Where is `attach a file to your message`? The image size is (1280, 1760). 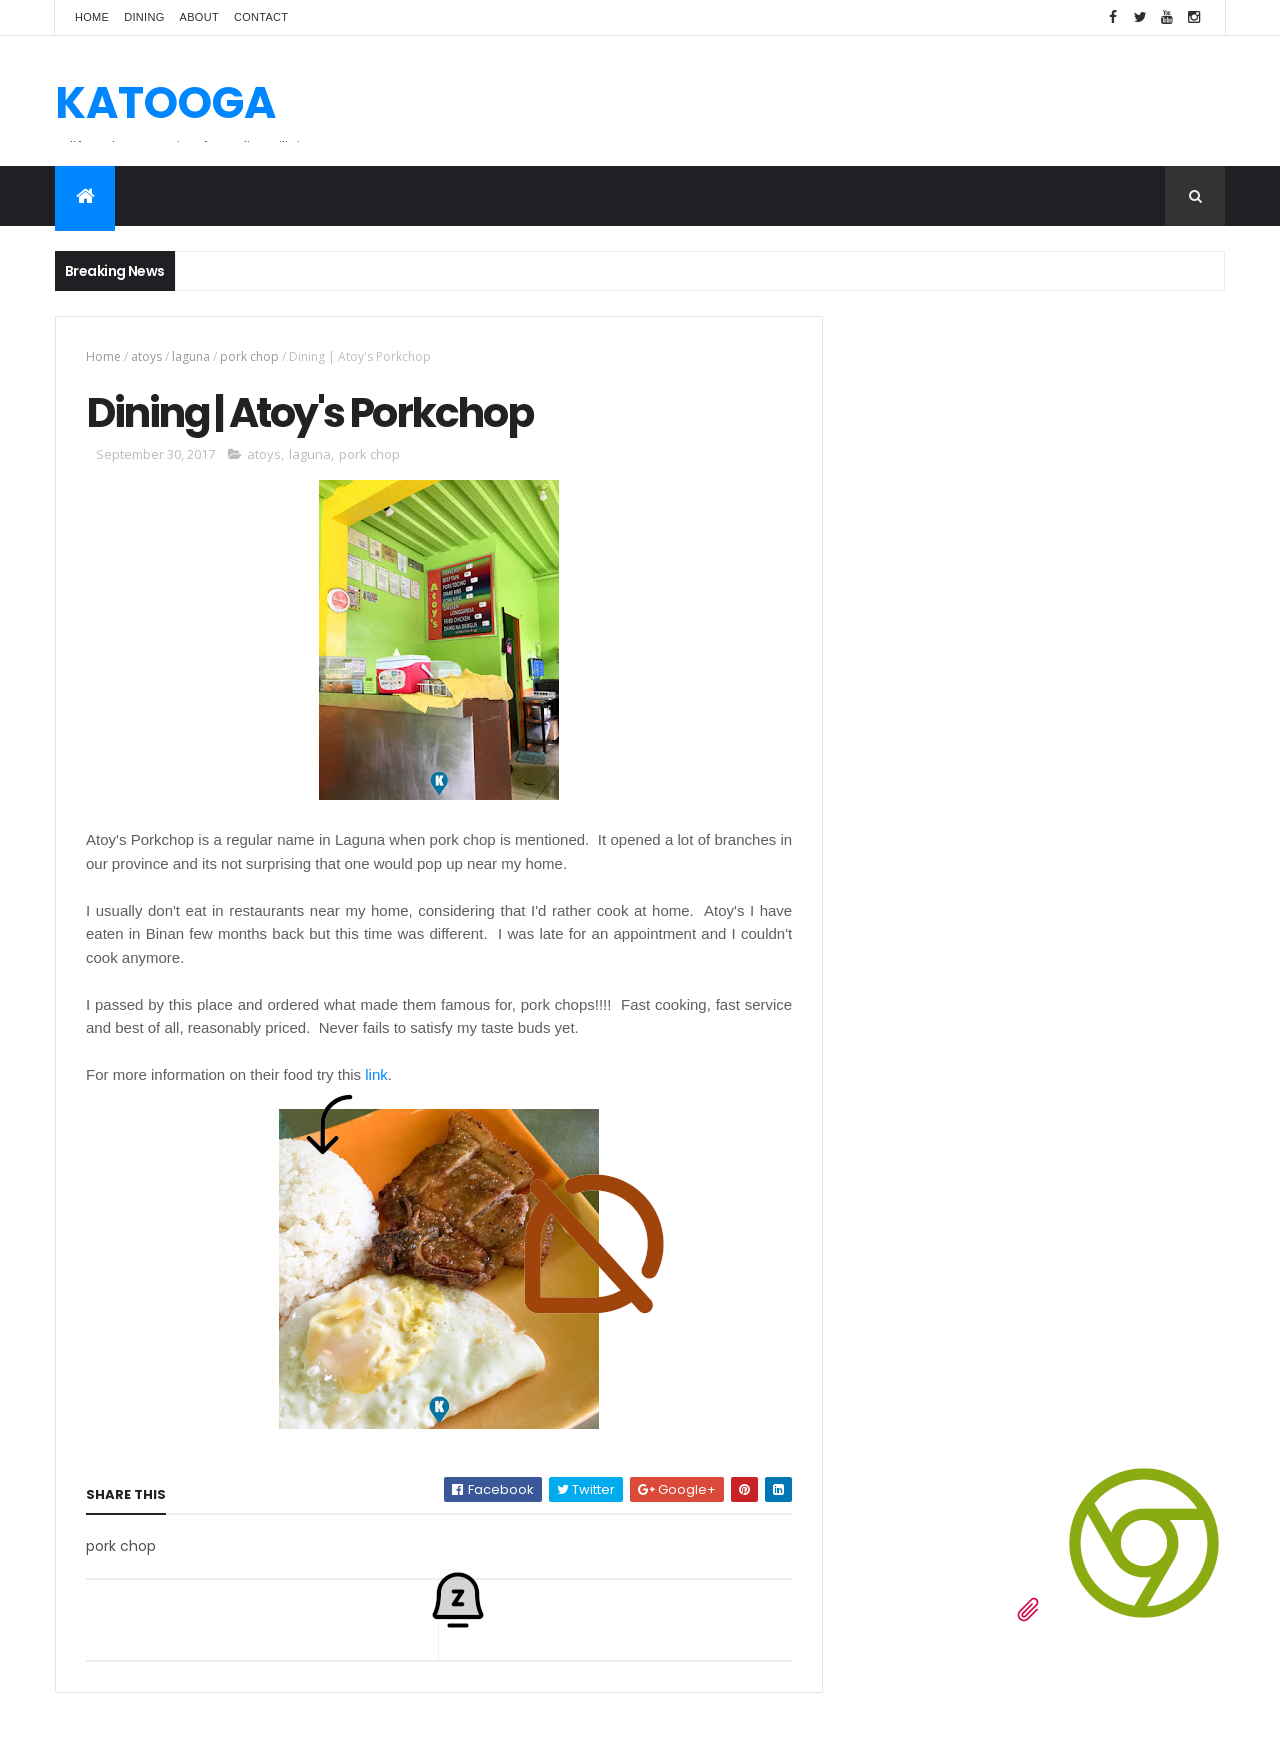 attach a file to your message is located at coordinates (1028, 1609).